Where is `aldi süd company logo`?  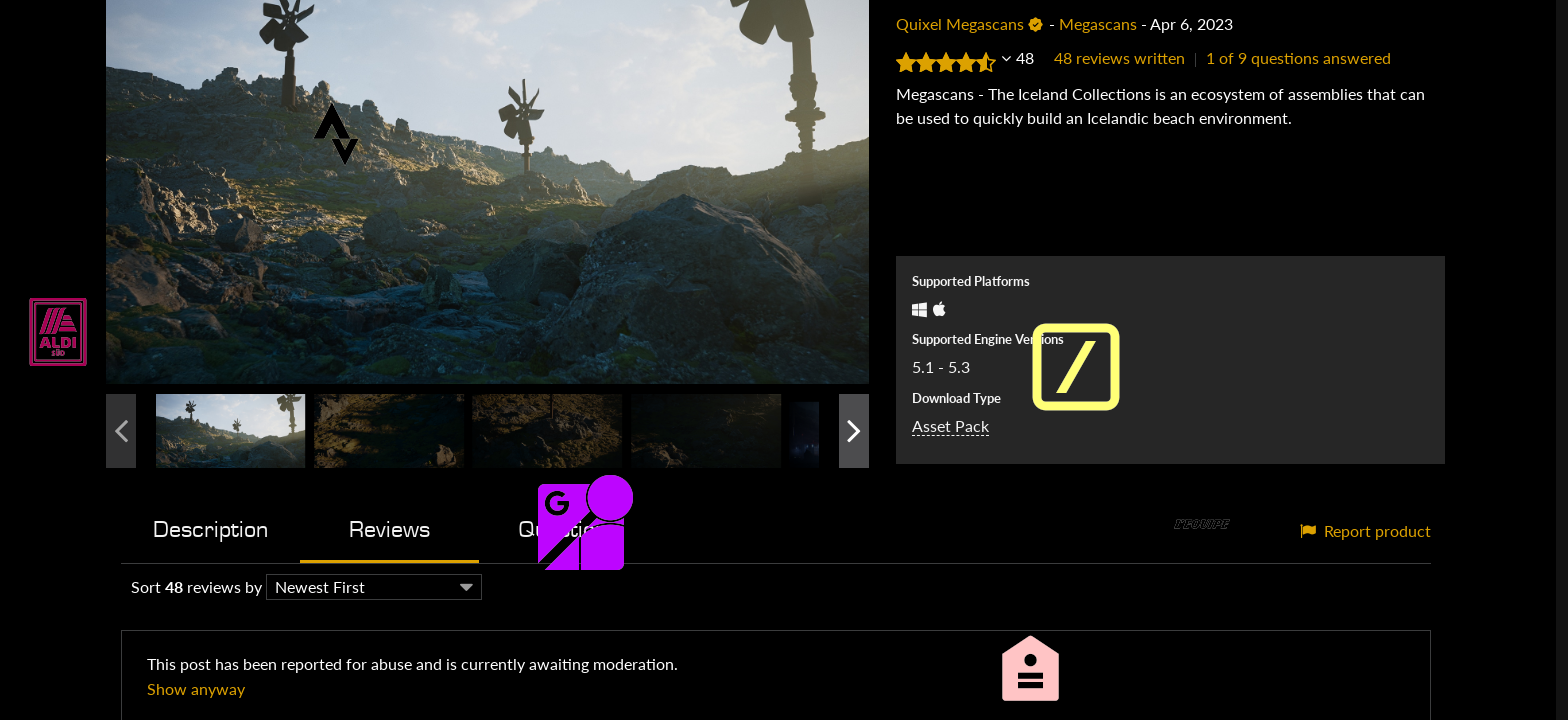 aldi süd company logo is located at coordinates (58, 332).